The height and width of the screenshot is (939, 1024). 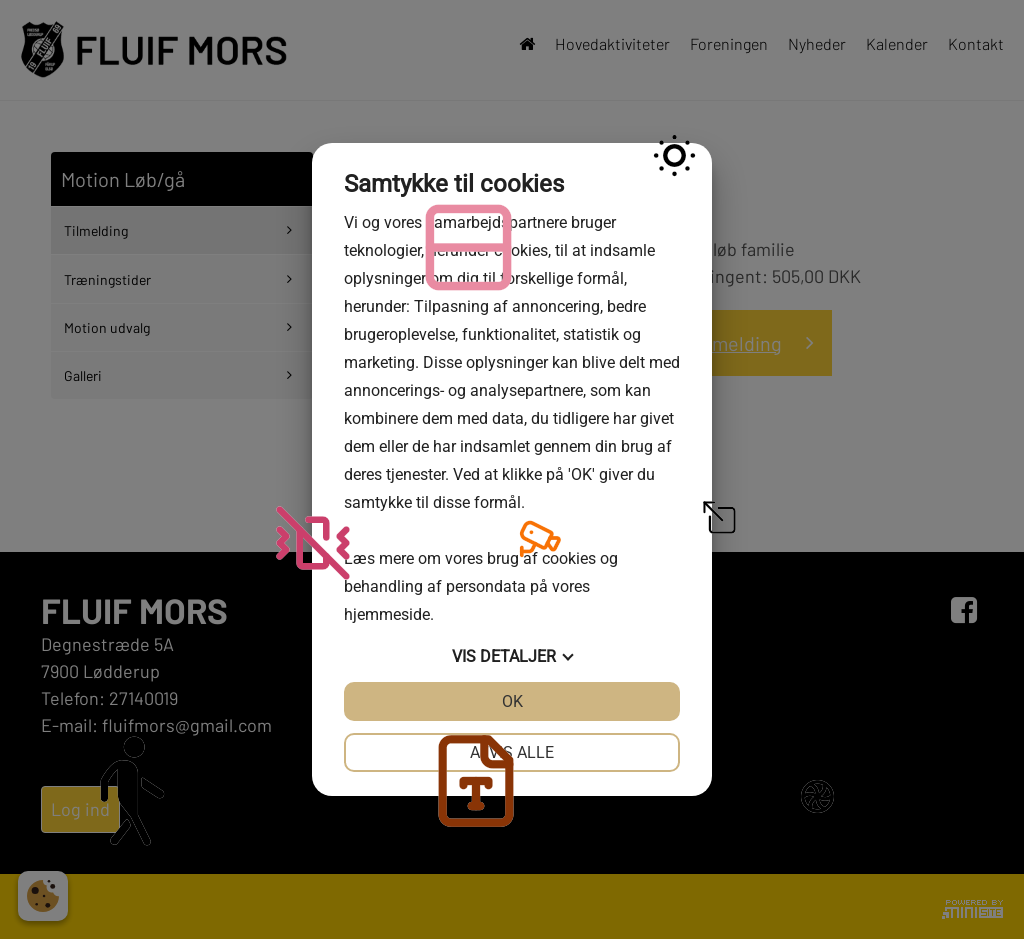 What do you see at coordinates (674, 155) in the screenshot?
I see `reduce screen brightness` at bounding box center [674, 155].